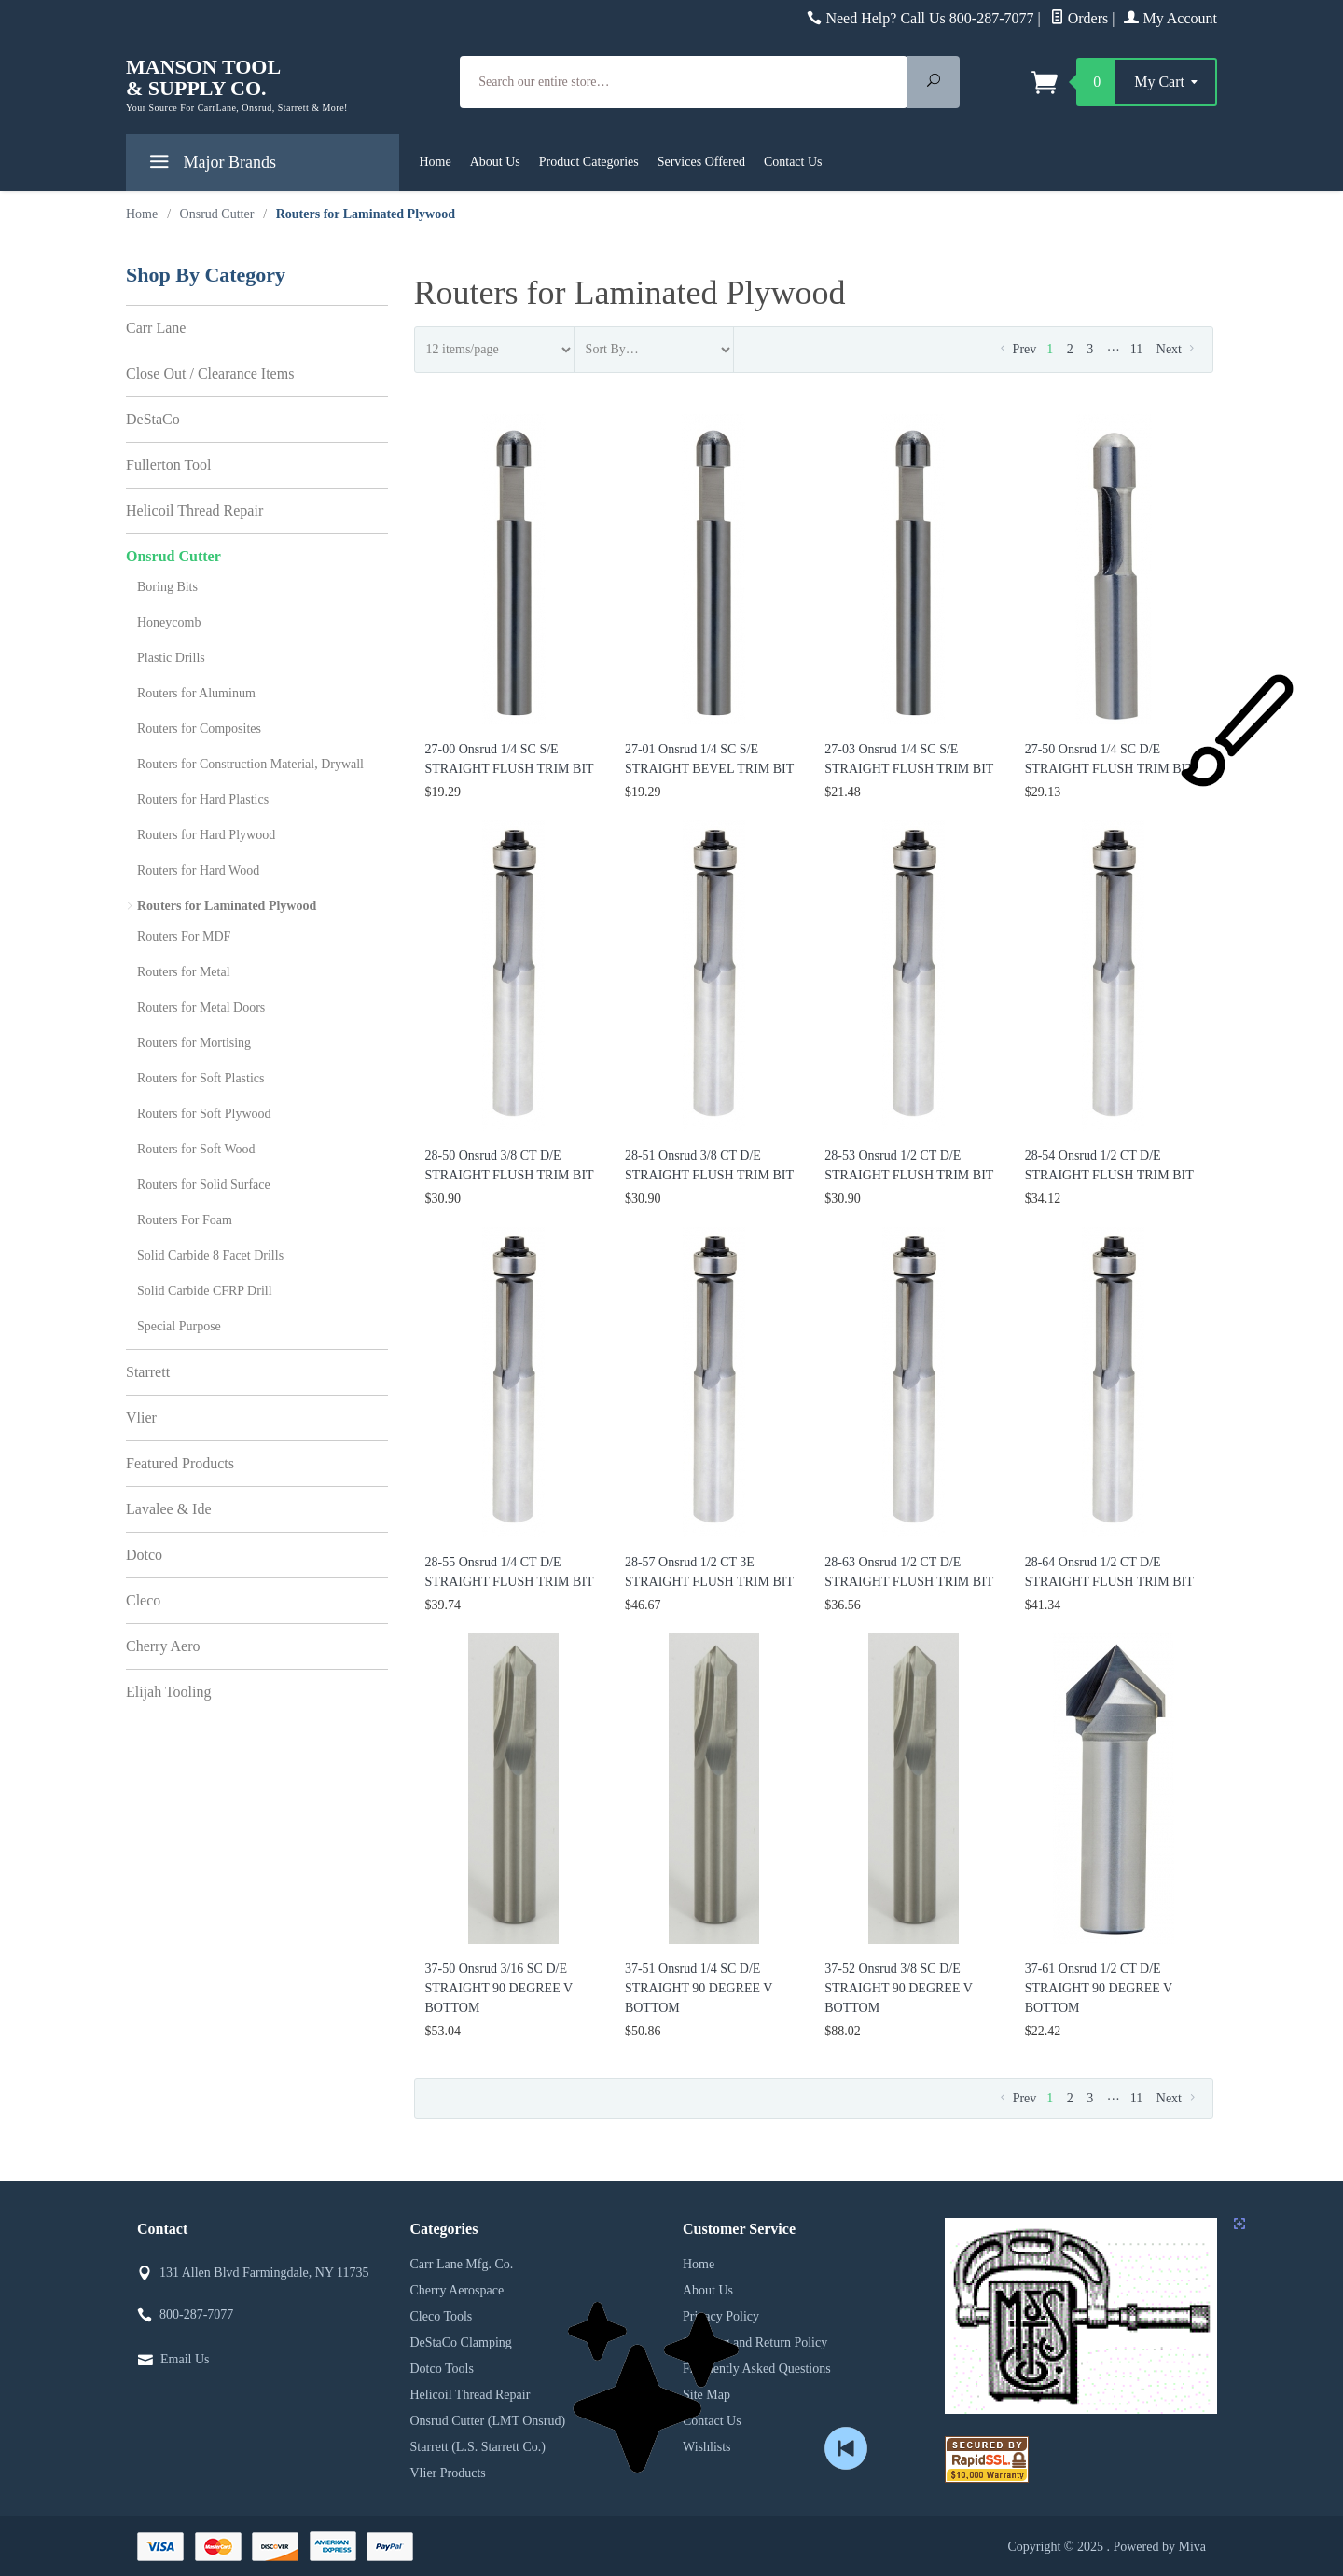 This screenshot has height=2576, width=1343. I want to click on access drawing or painting tools, so click(1237, 730).